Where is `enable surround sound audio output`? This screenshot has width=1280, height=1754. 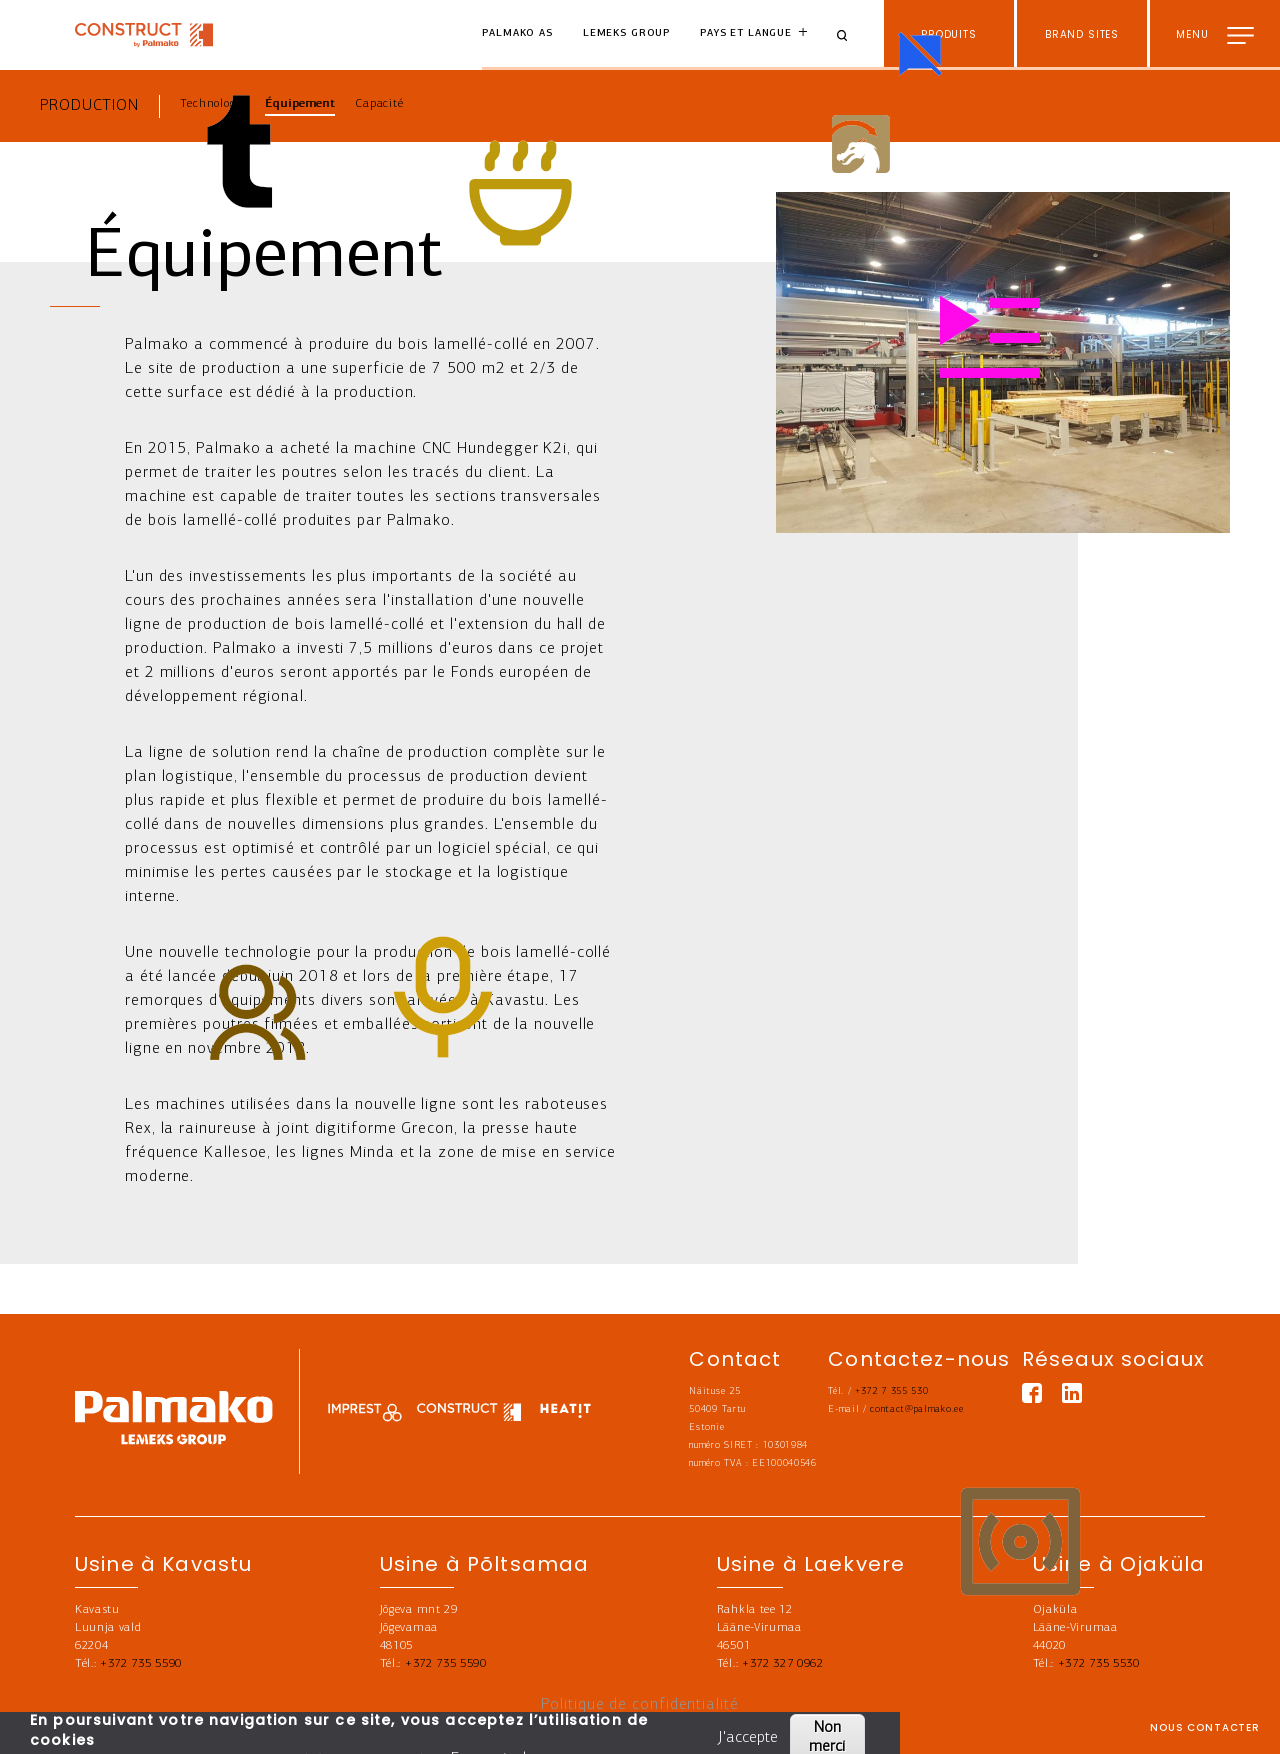 enable surround sound audio output is located at coordinates (1020, 1541).